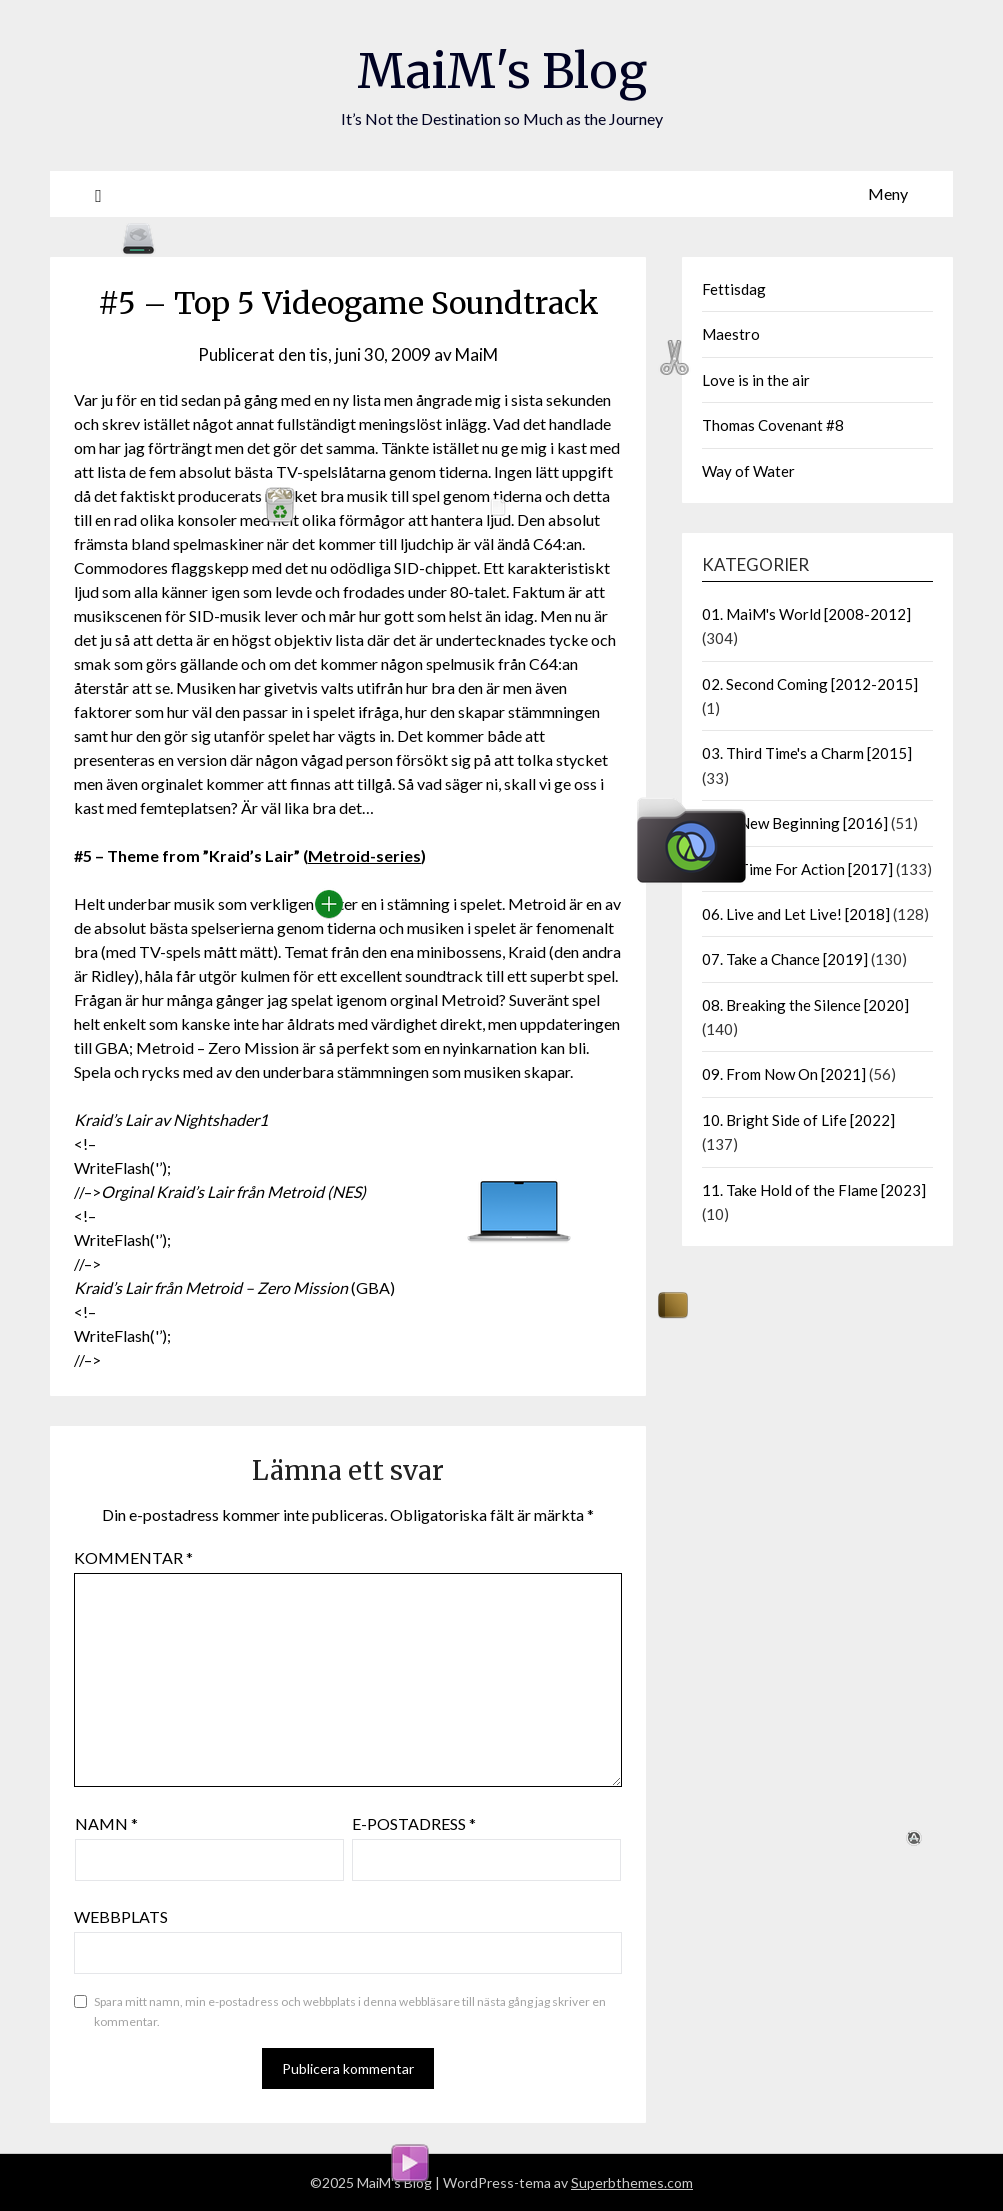 The height and width of the screenshot is (2211, 1003). Describe the element at coordinates (519, 1203) in the screenshot. I see `represents this macbook pro in system settings` at that location.